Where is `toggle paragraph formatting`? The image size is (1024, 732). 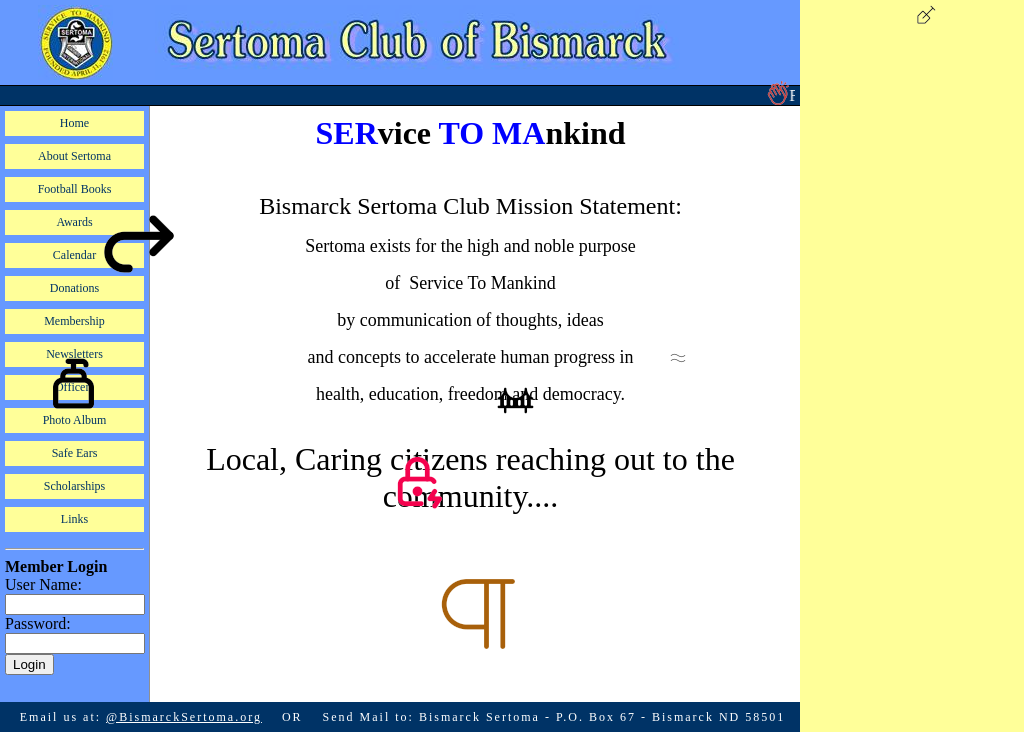
toggle paragraph formatting is located at coordinates (480, 614).